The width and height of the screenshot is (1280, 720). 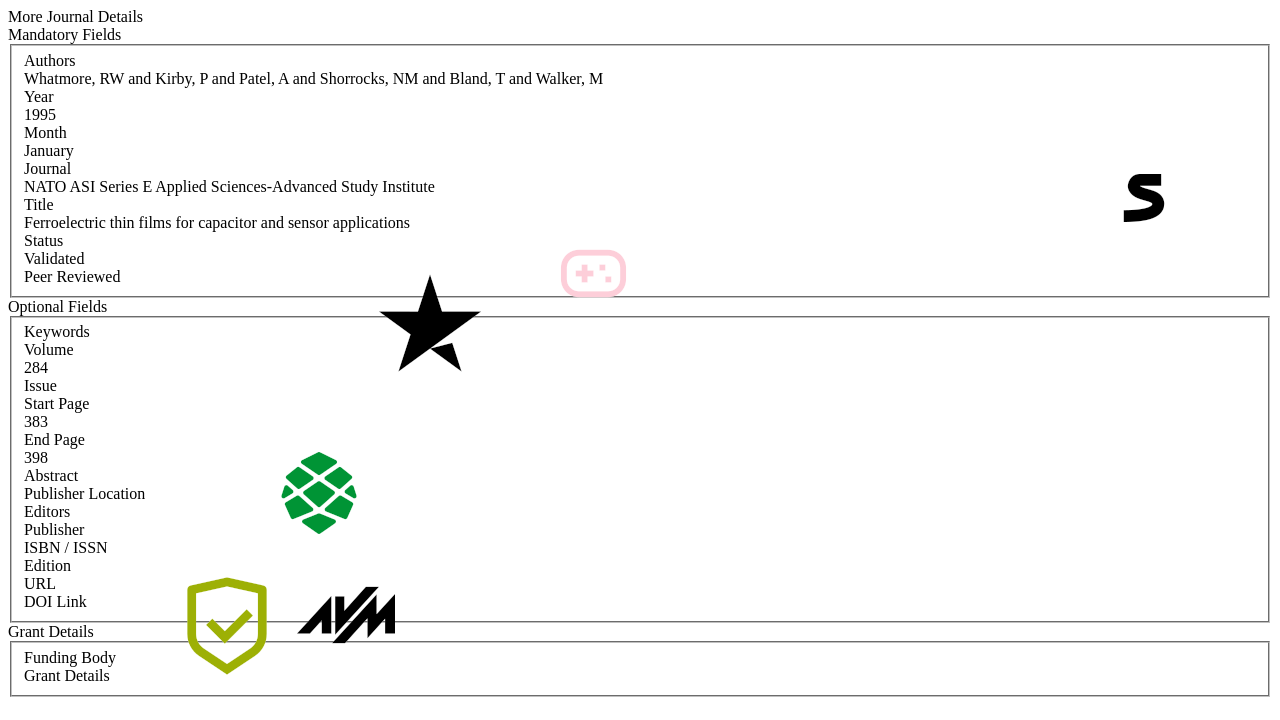 I want to click on open gaming or games section, so click(x=593, y=273).